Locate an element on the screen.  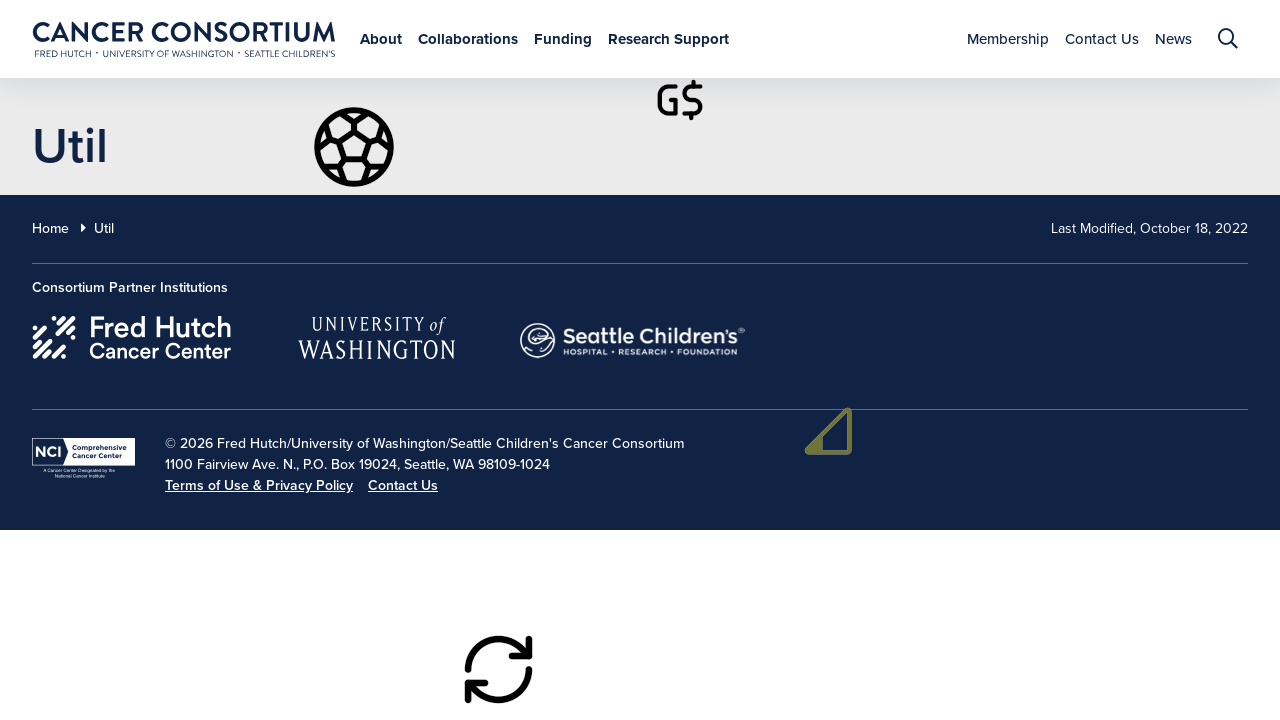
indicates weak cellular signal strength is located at coordinates (832, 433).